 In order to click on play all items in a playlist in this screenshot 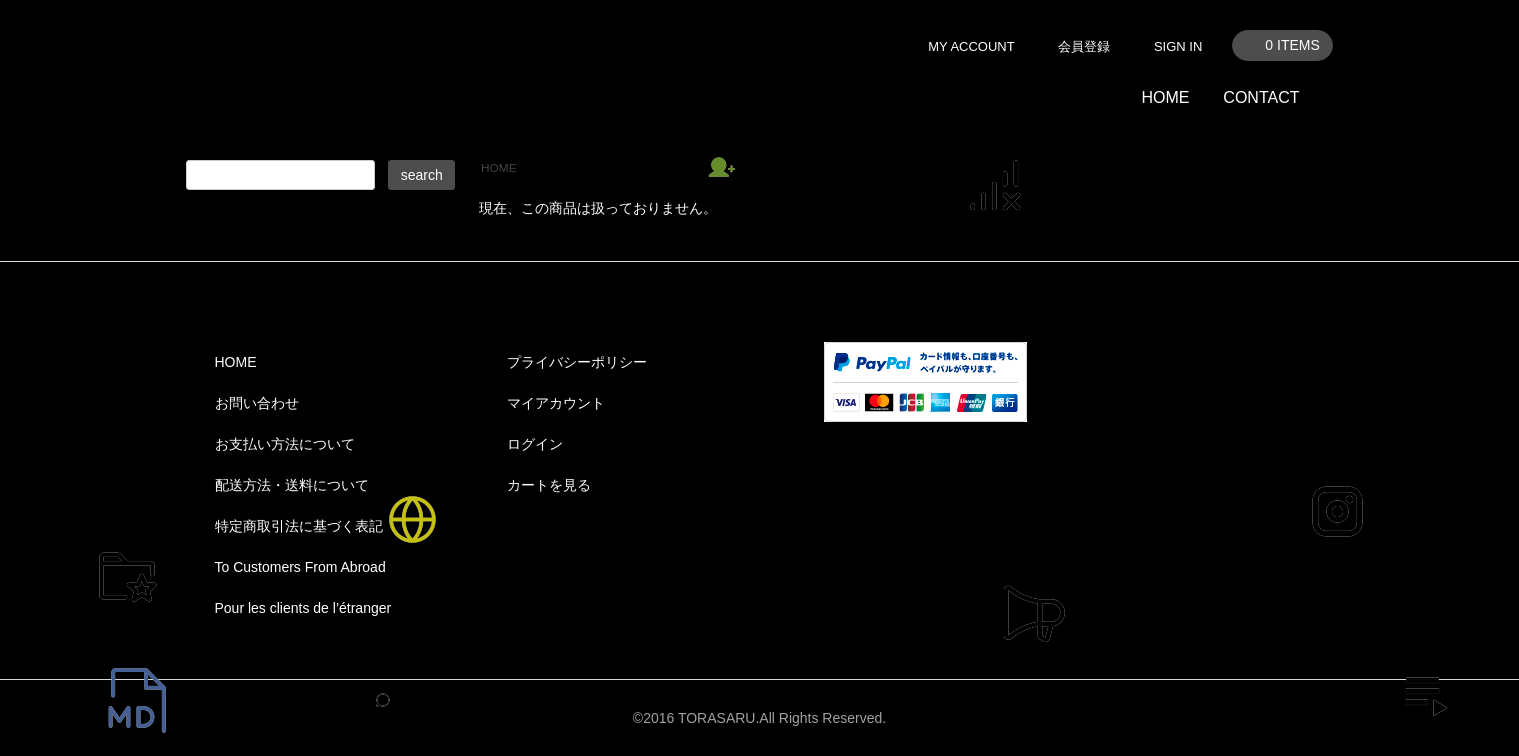, I will do `click(1428, 694)`.